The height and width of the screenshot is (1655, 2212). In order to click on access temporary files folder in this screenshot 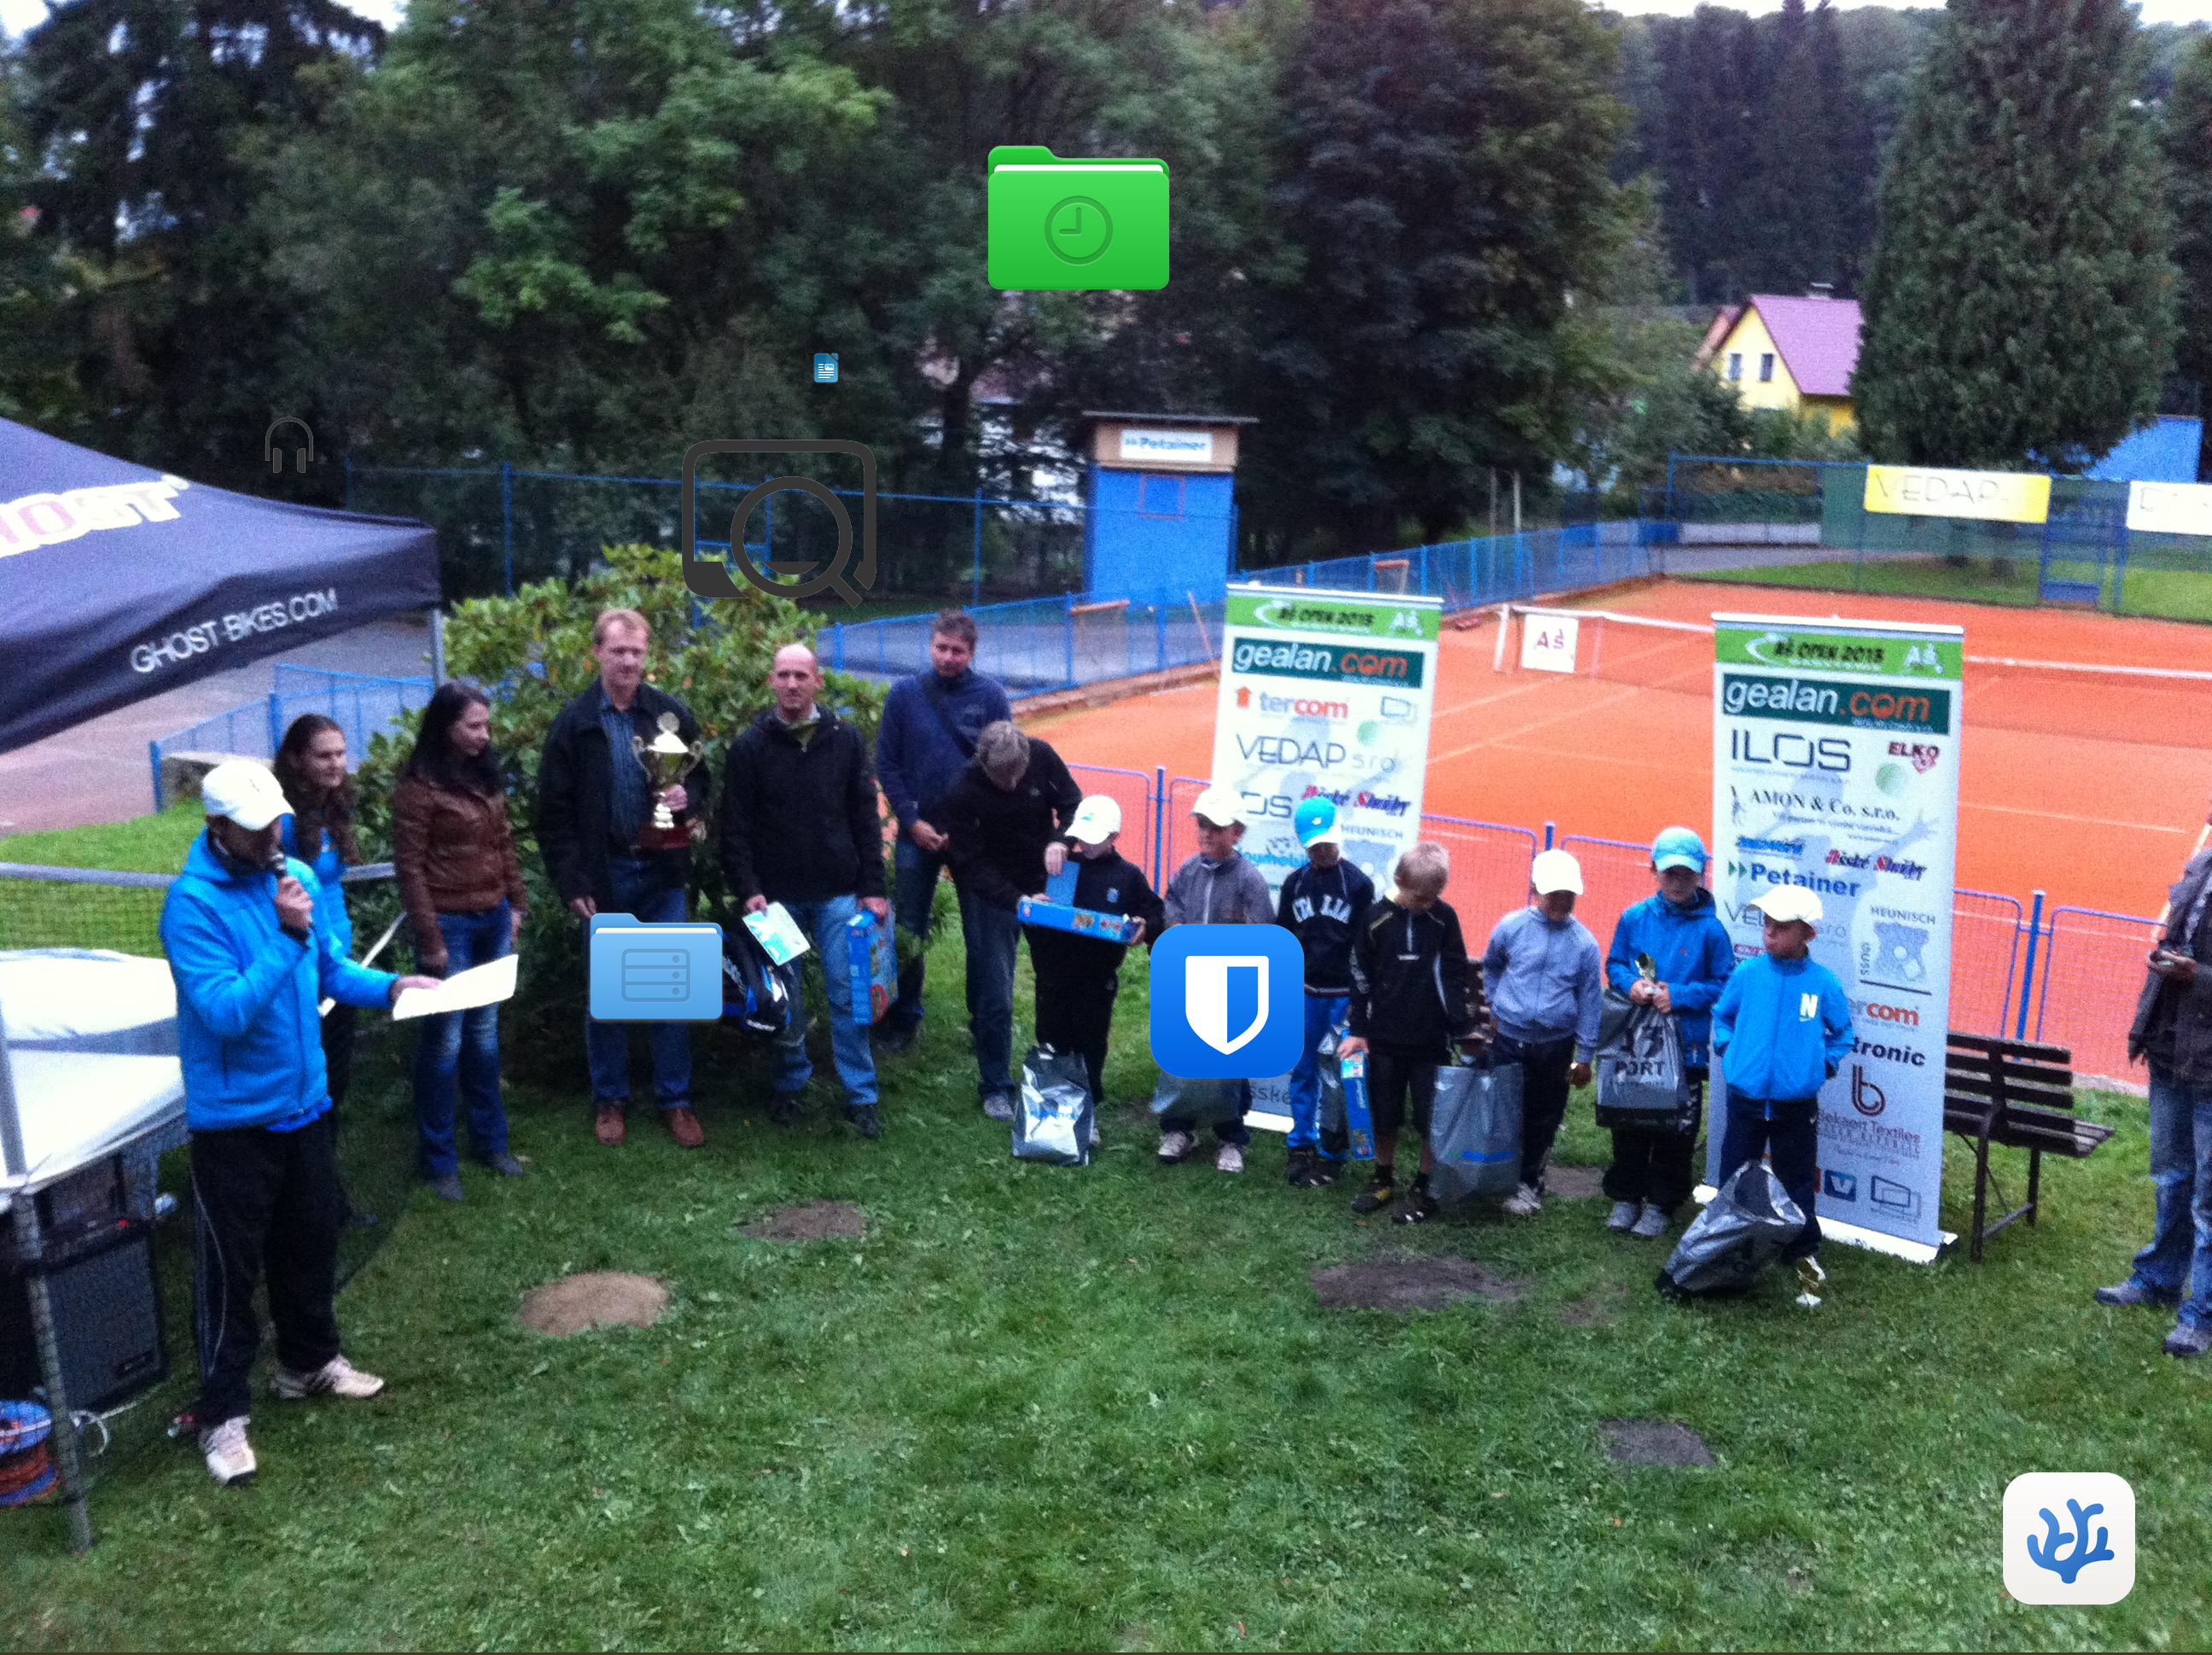, I will do `click(1079, 218)`.